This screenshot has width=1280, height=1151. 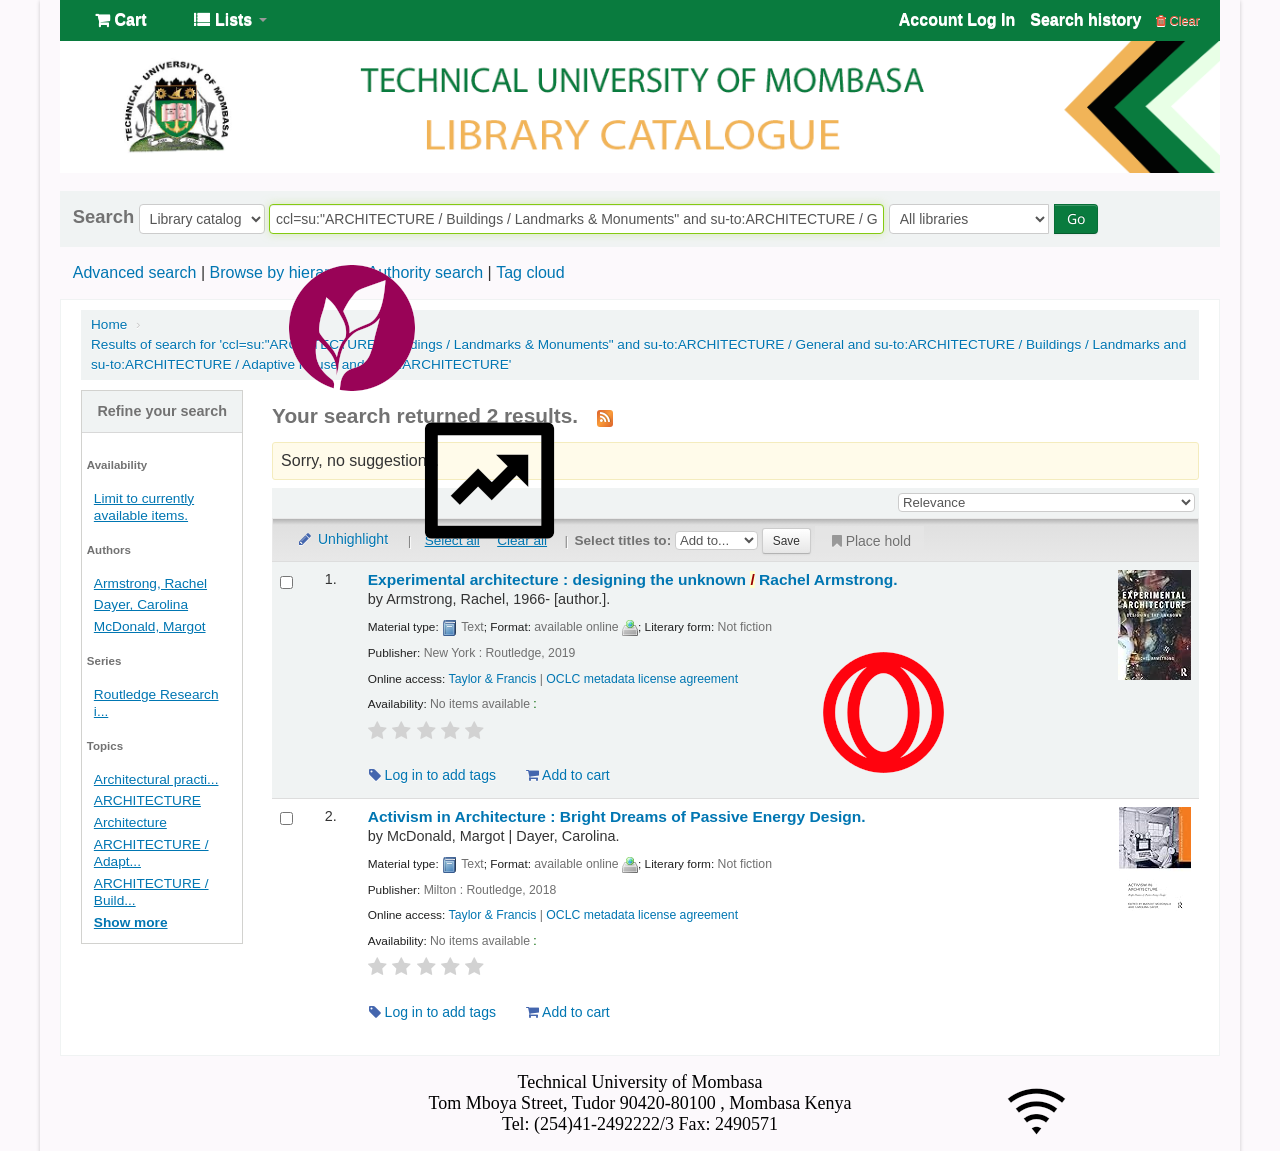 What do you see at coordinates (489, 480) in the screenshot?
I see `view financial growth or investment performance` at bounding box center [489, 480].